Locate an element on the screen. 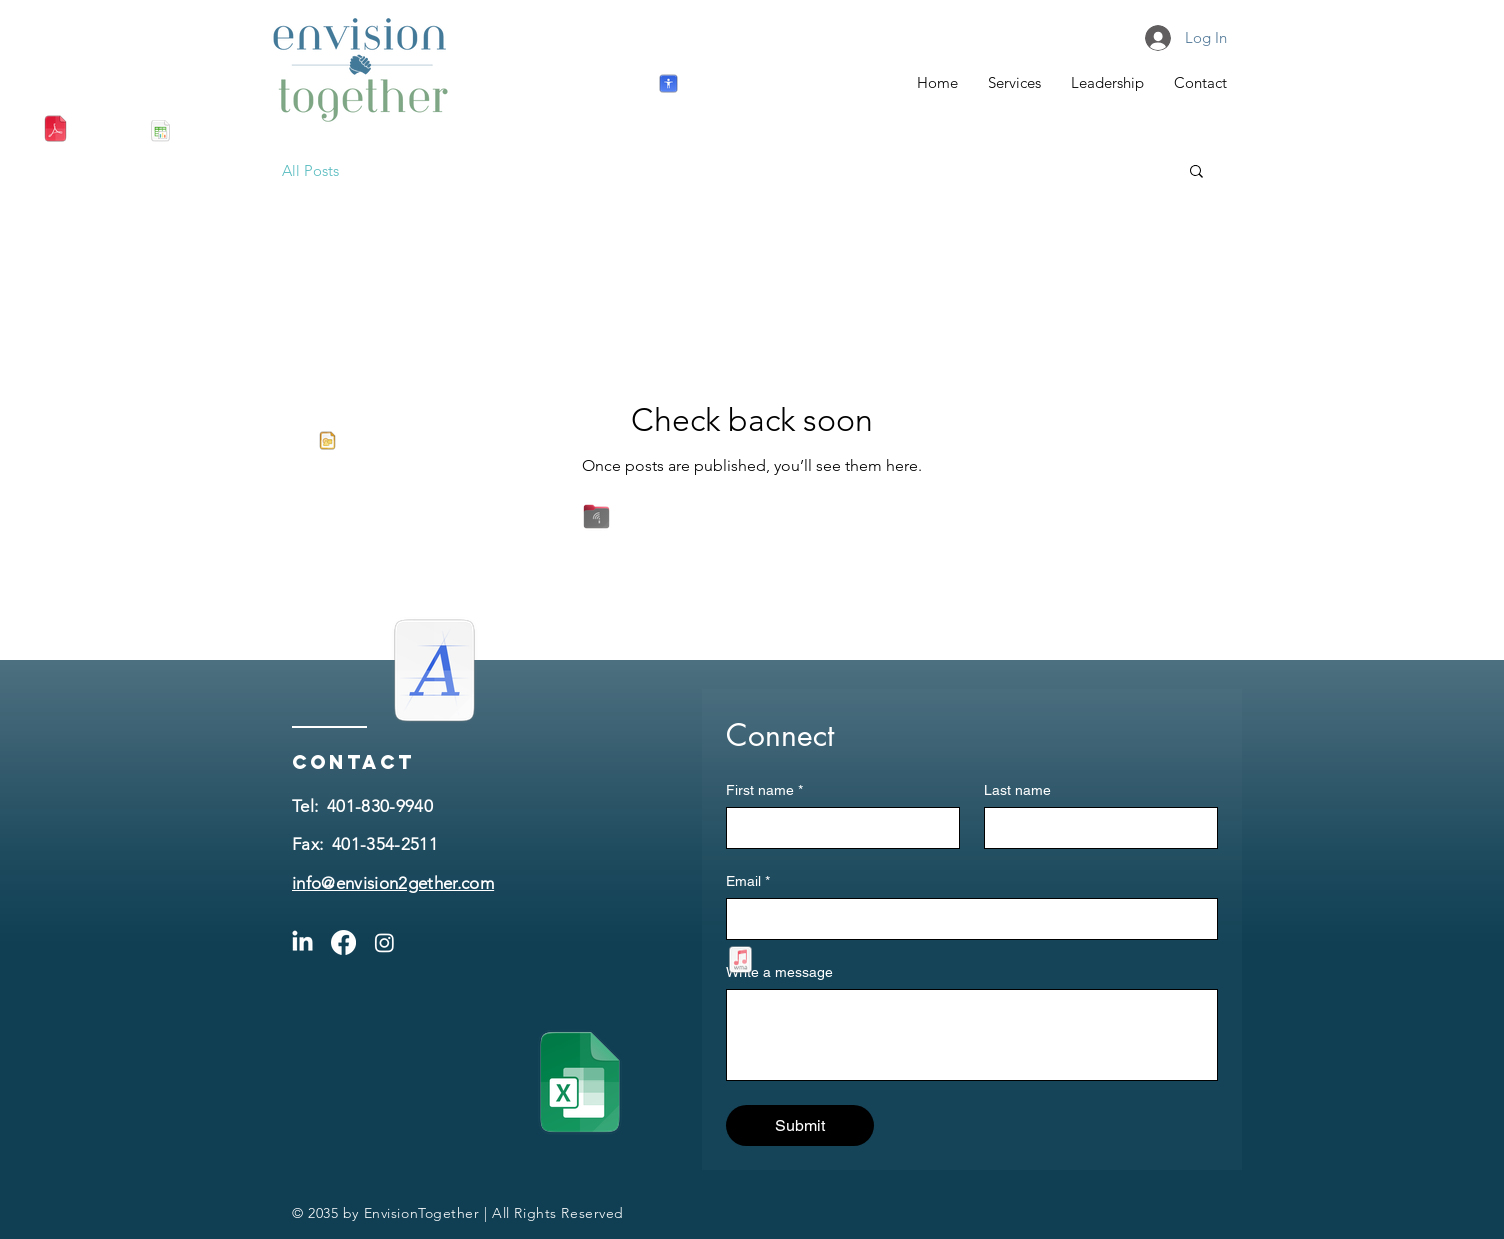 The image size is (1504, 1239). open a spreadsheet file is located at coordinates (160, 130).